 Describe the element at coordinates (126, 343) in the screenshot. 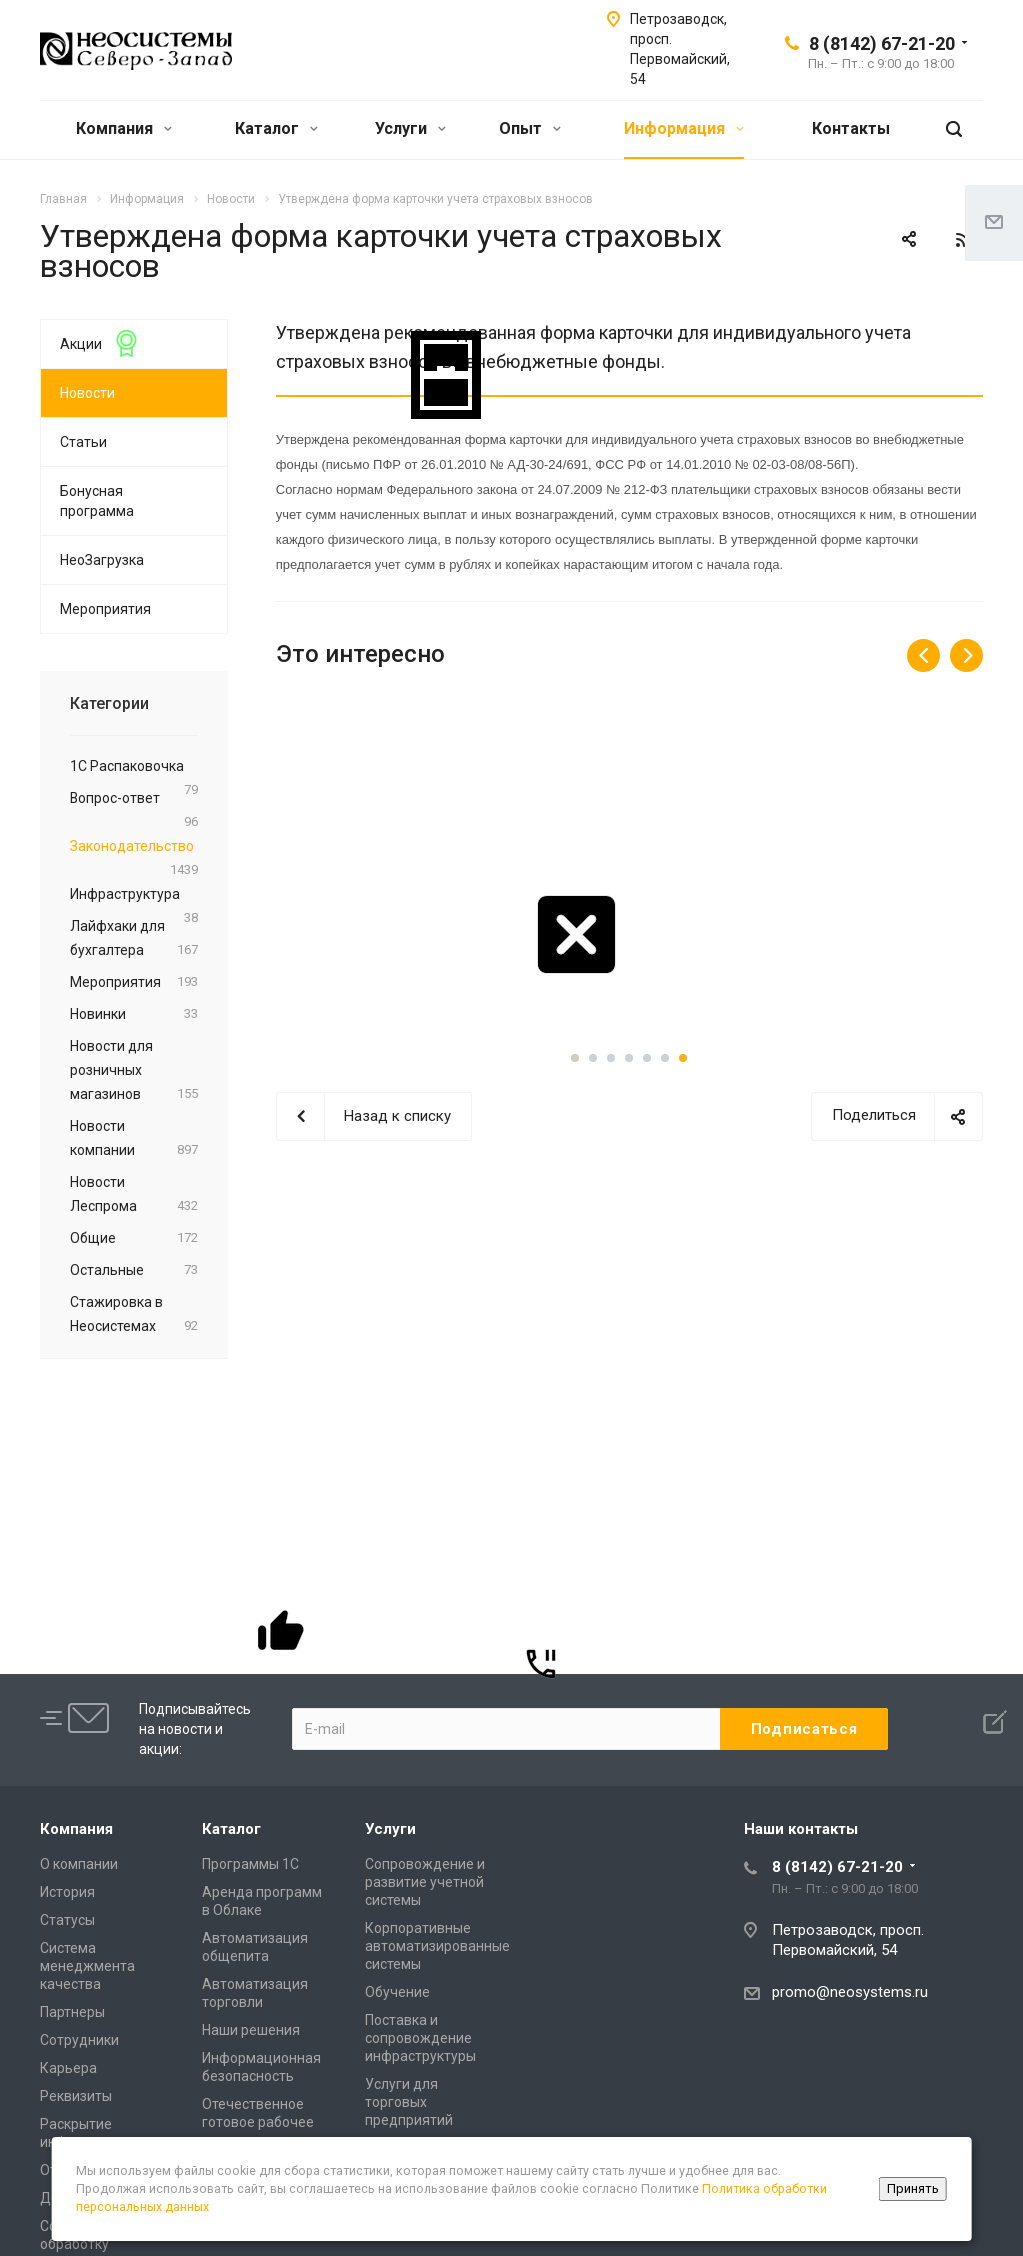

I see `view achievements or awards` at that location.